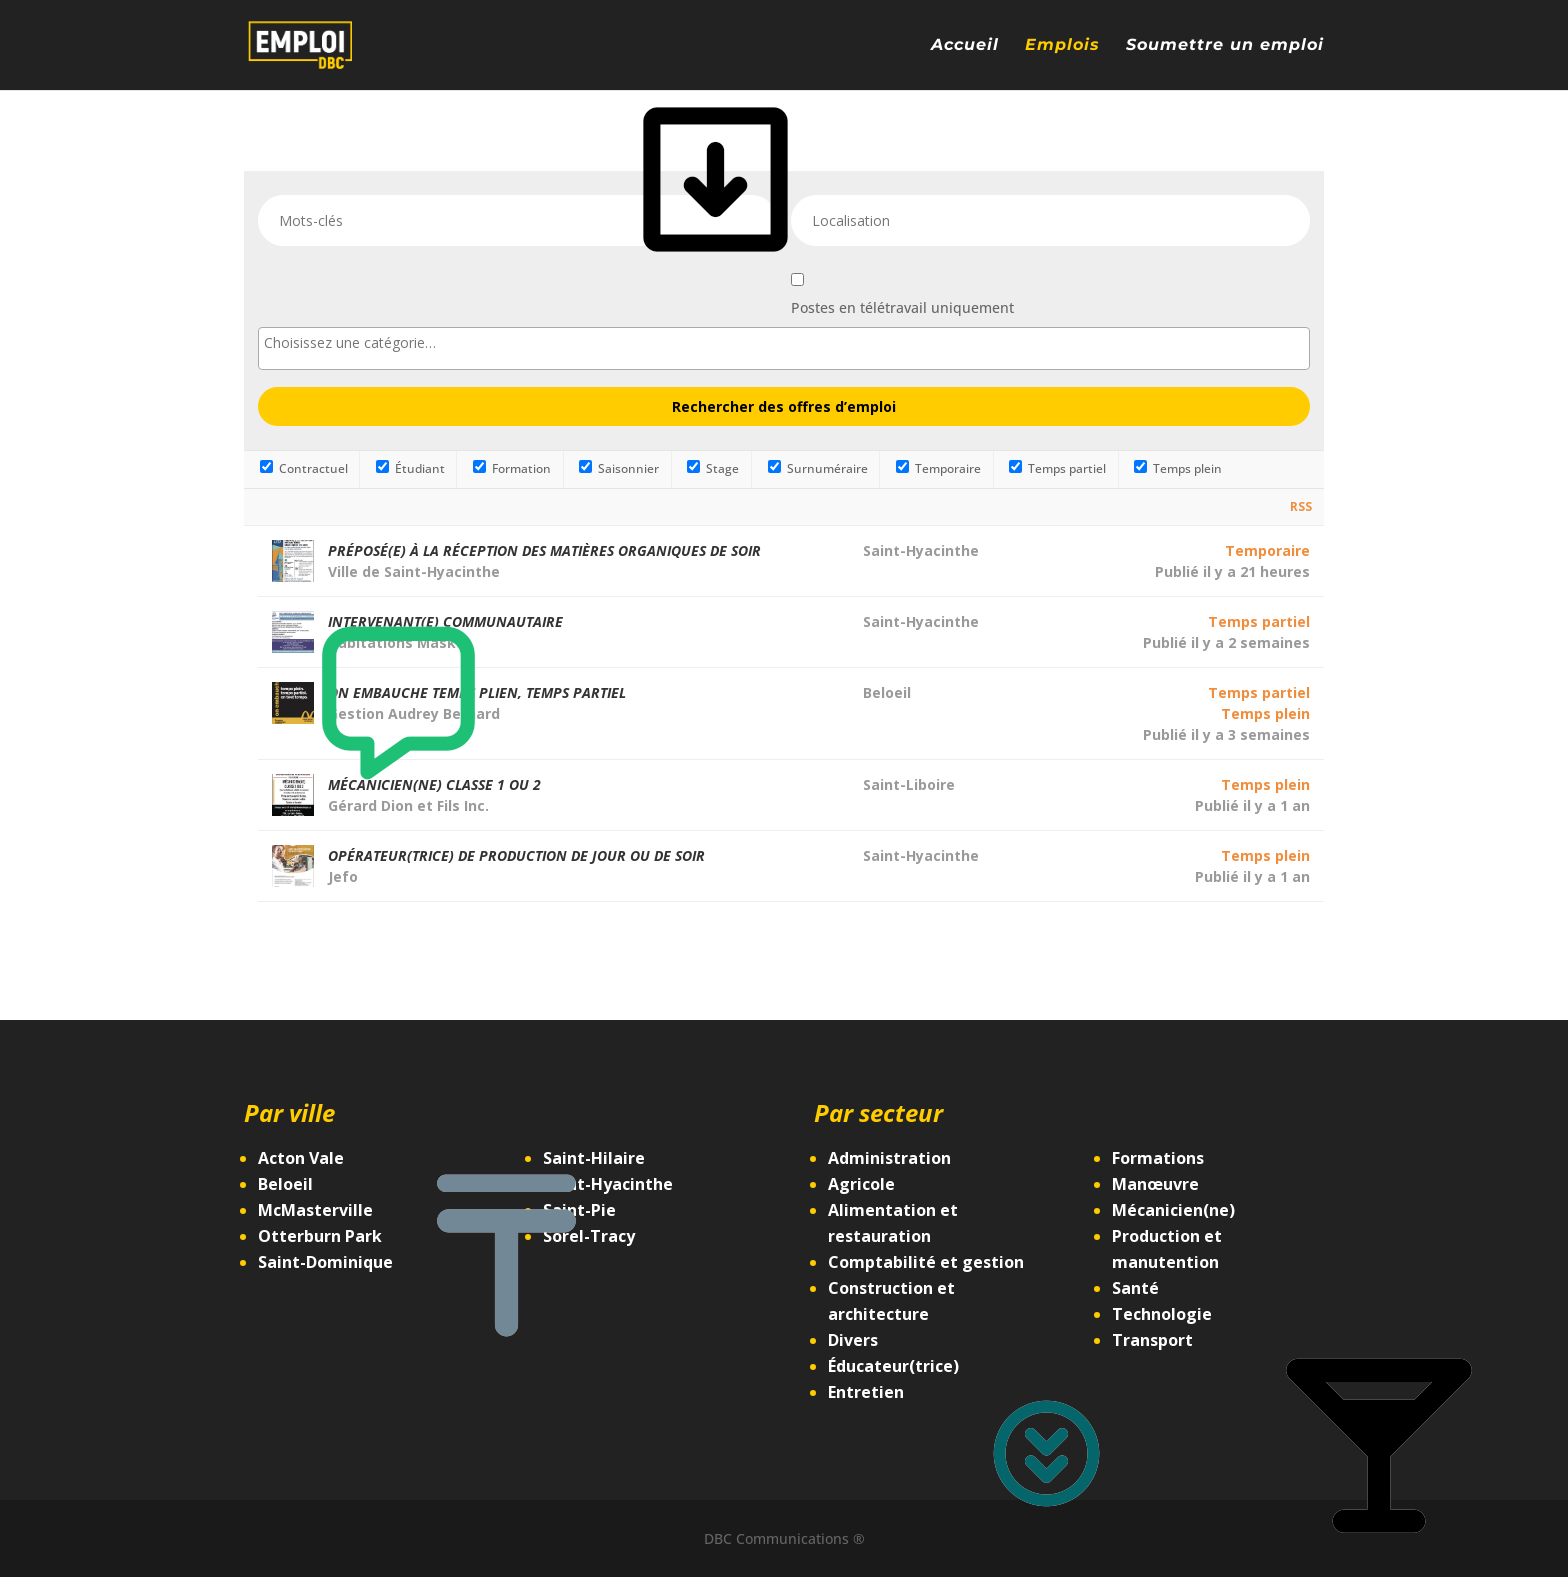  Describe the element at coordinates (715, 179) in the screenshot. I see `download file or content` at that location.